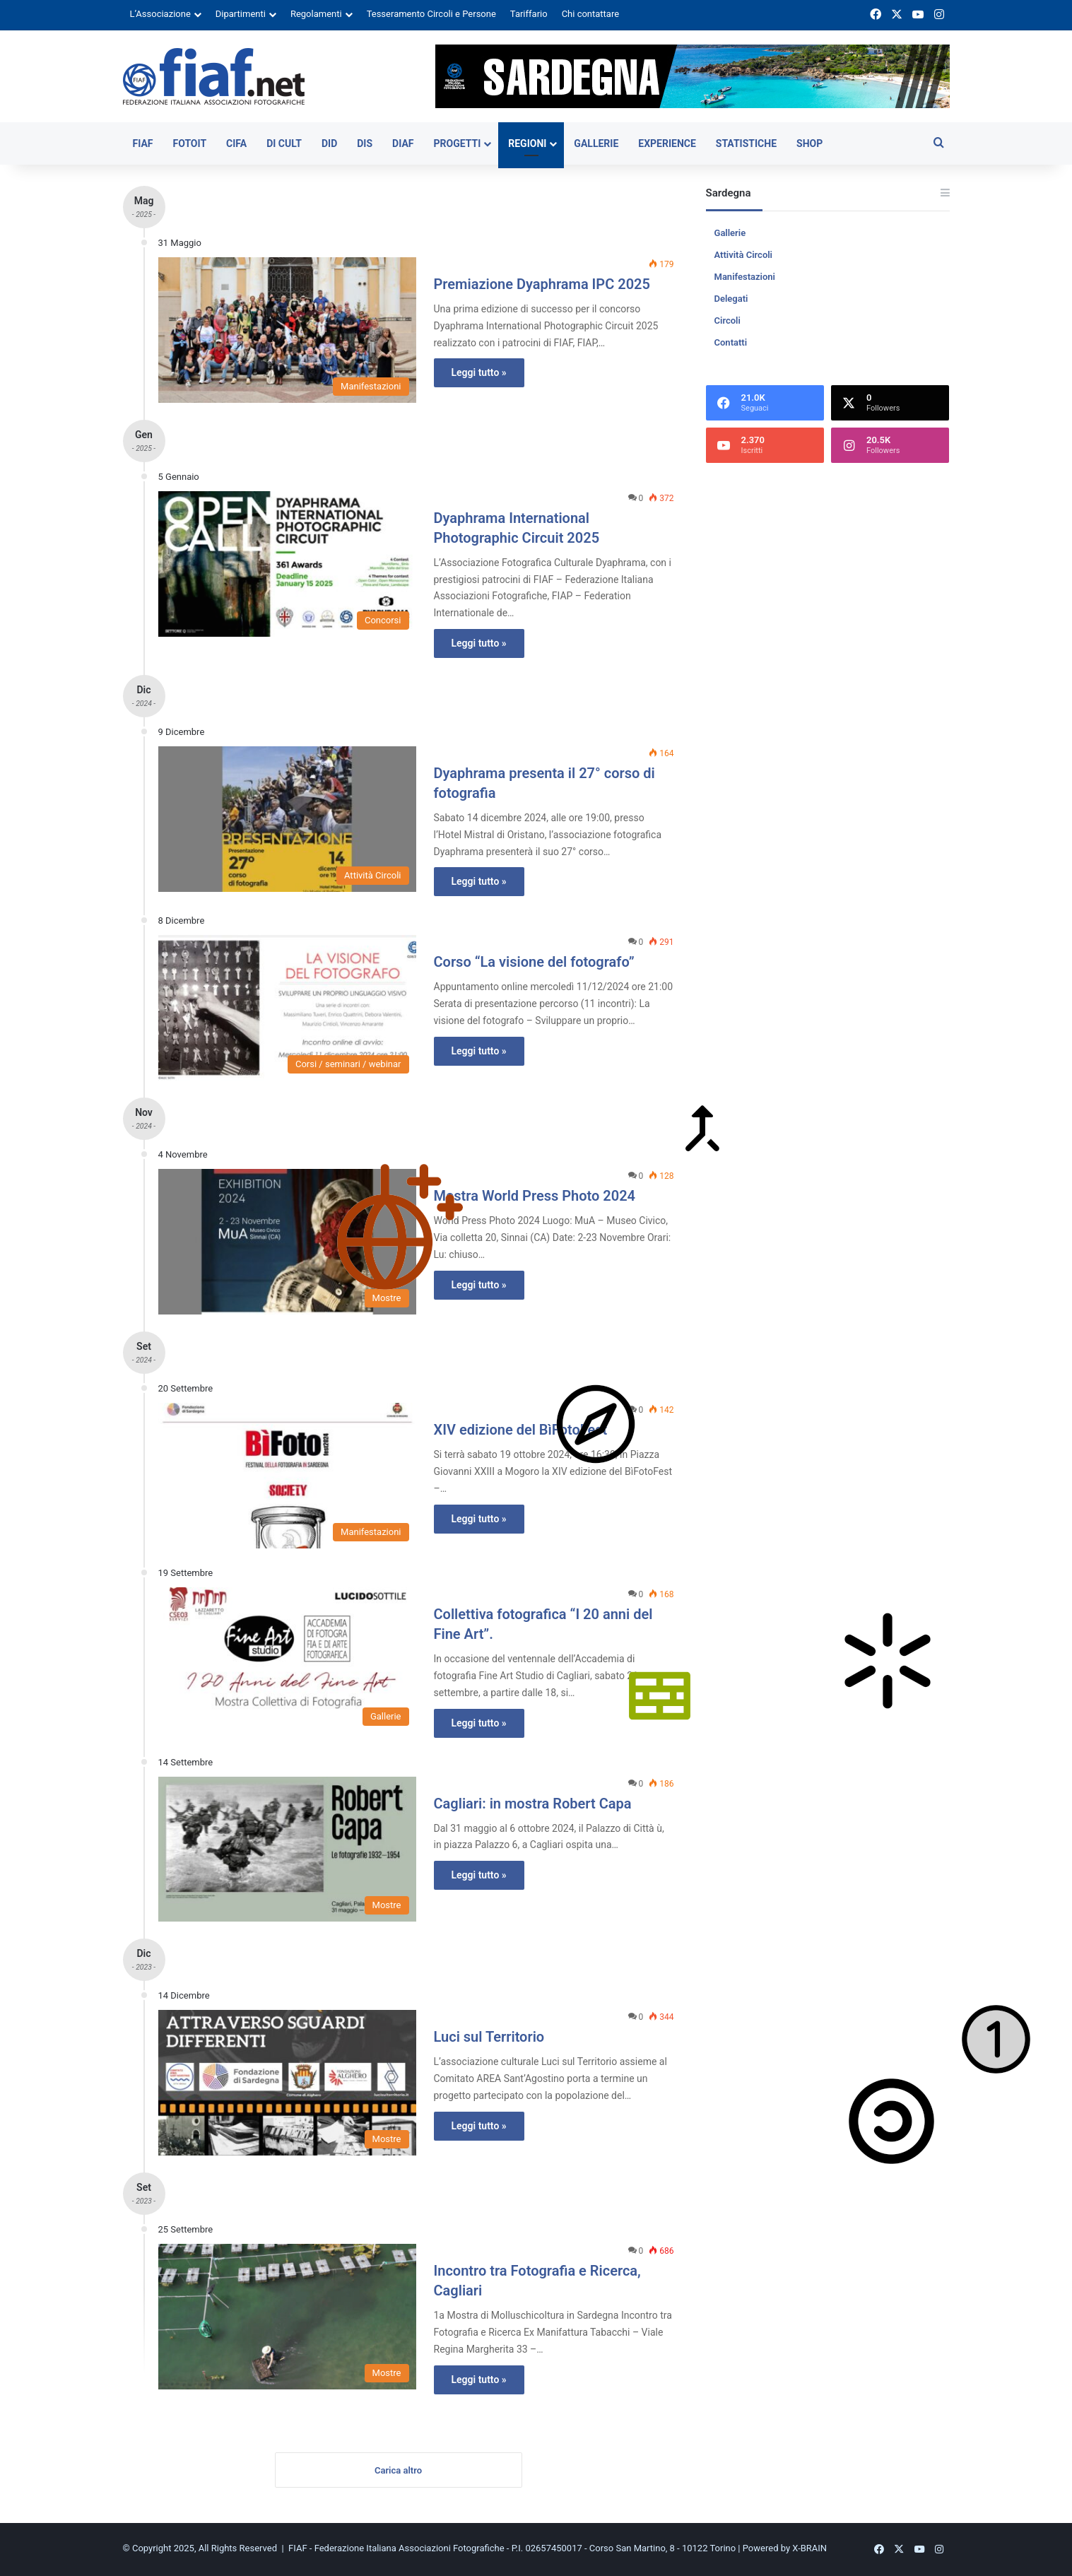 This screenshot has width=1072, height=2576. What do you see at coordinates (891, 2121) in the screenshot?
I see `indicates copyleft licensing status` at bounding box center [891, 2121].